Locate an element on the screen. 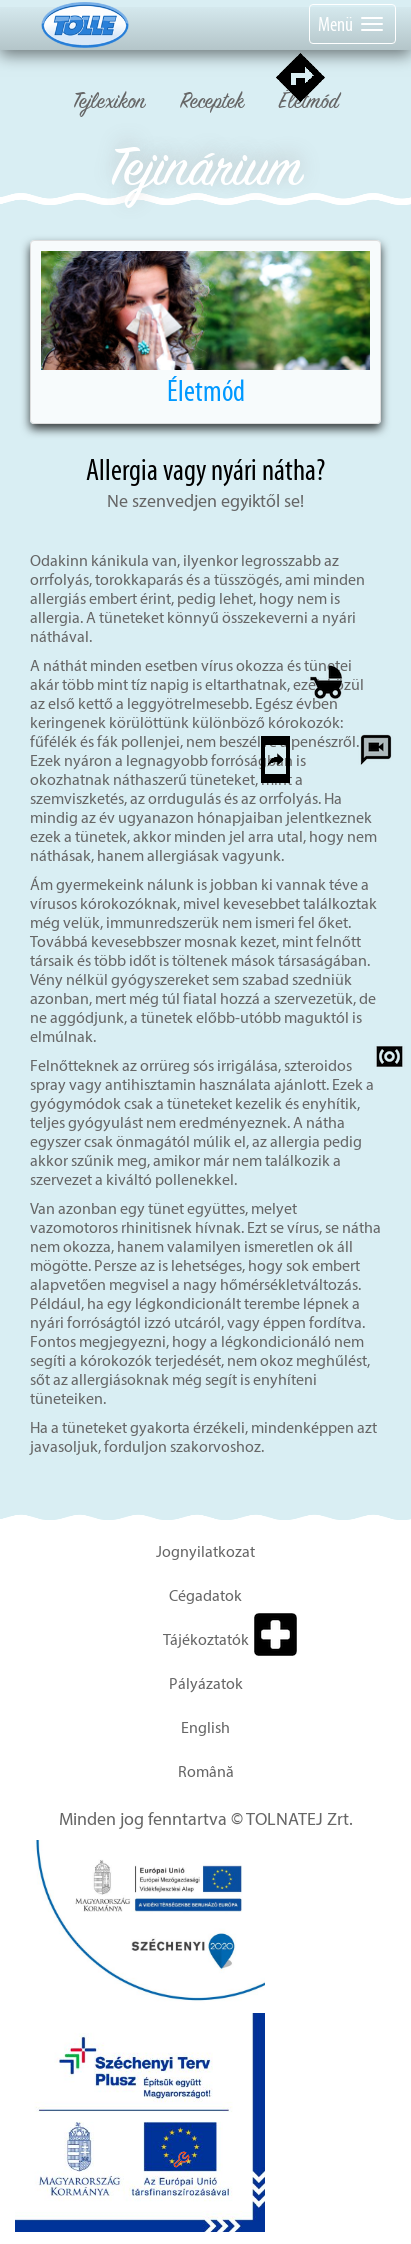  enable surround sound audio output is located at coordinates (389, 1056).